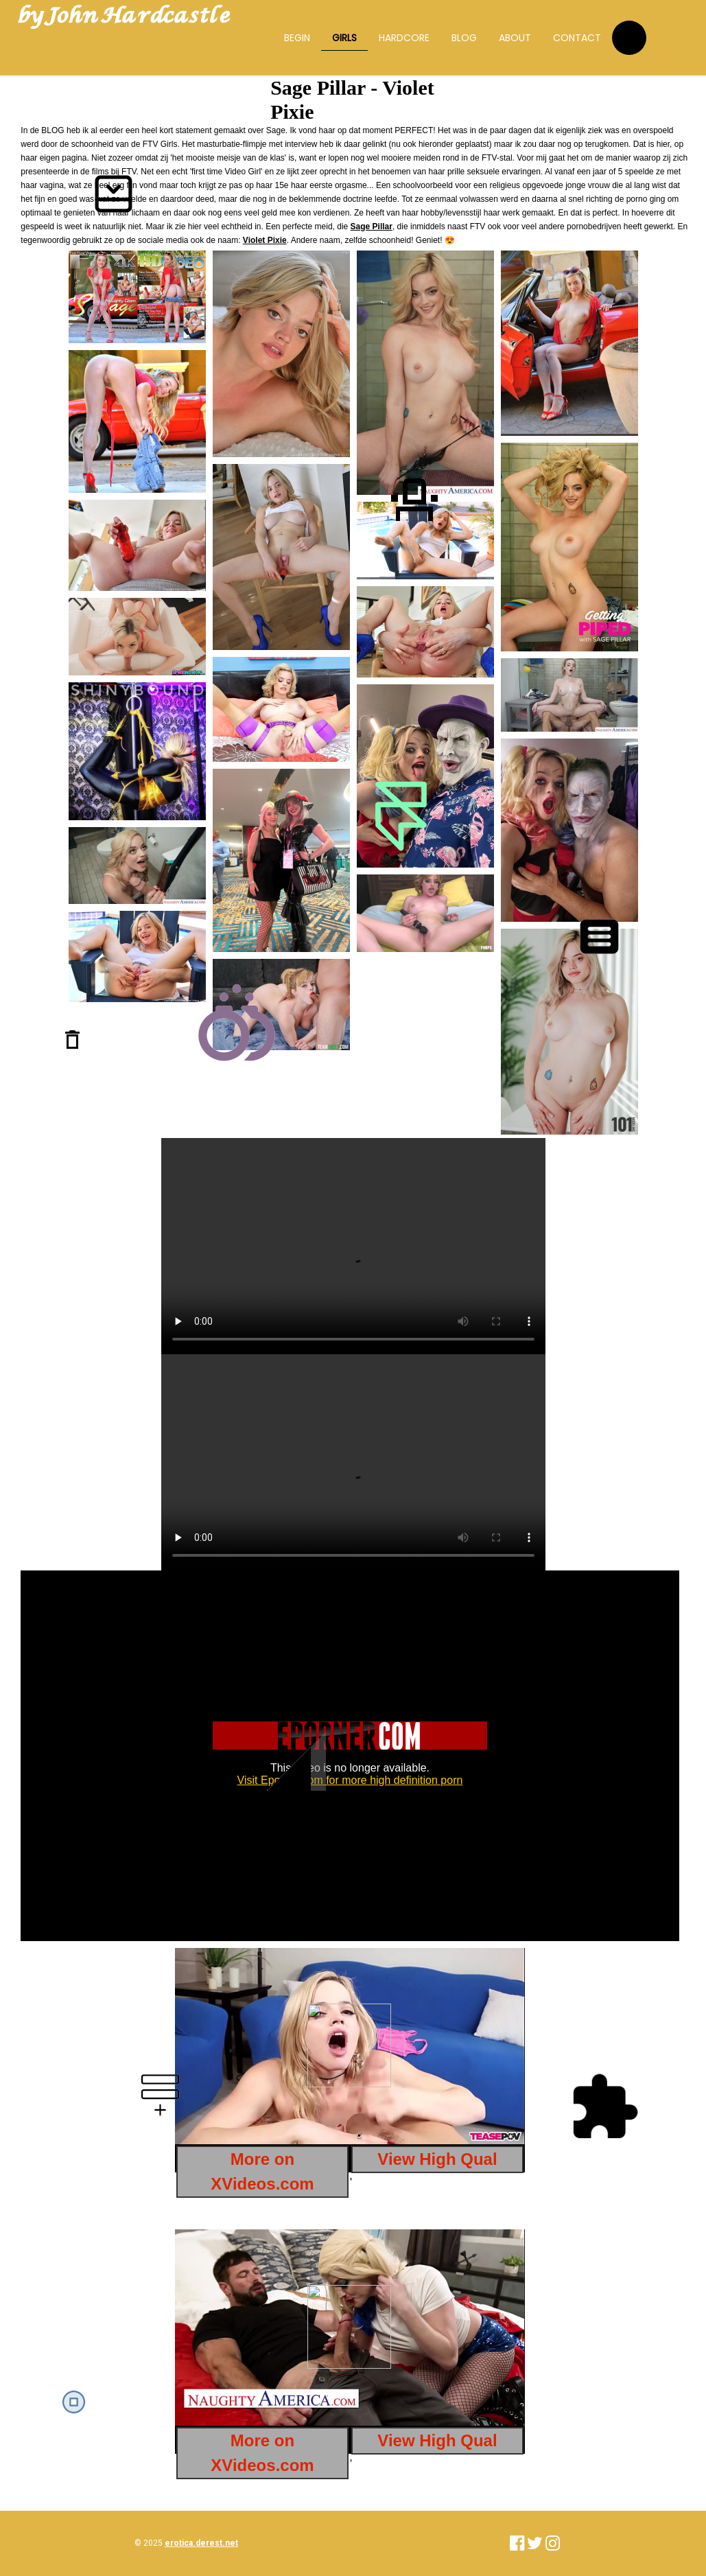  Describe the element at coordinates (160, 2091) in the screenshot. I see `add a new row at the bottom` at that location.